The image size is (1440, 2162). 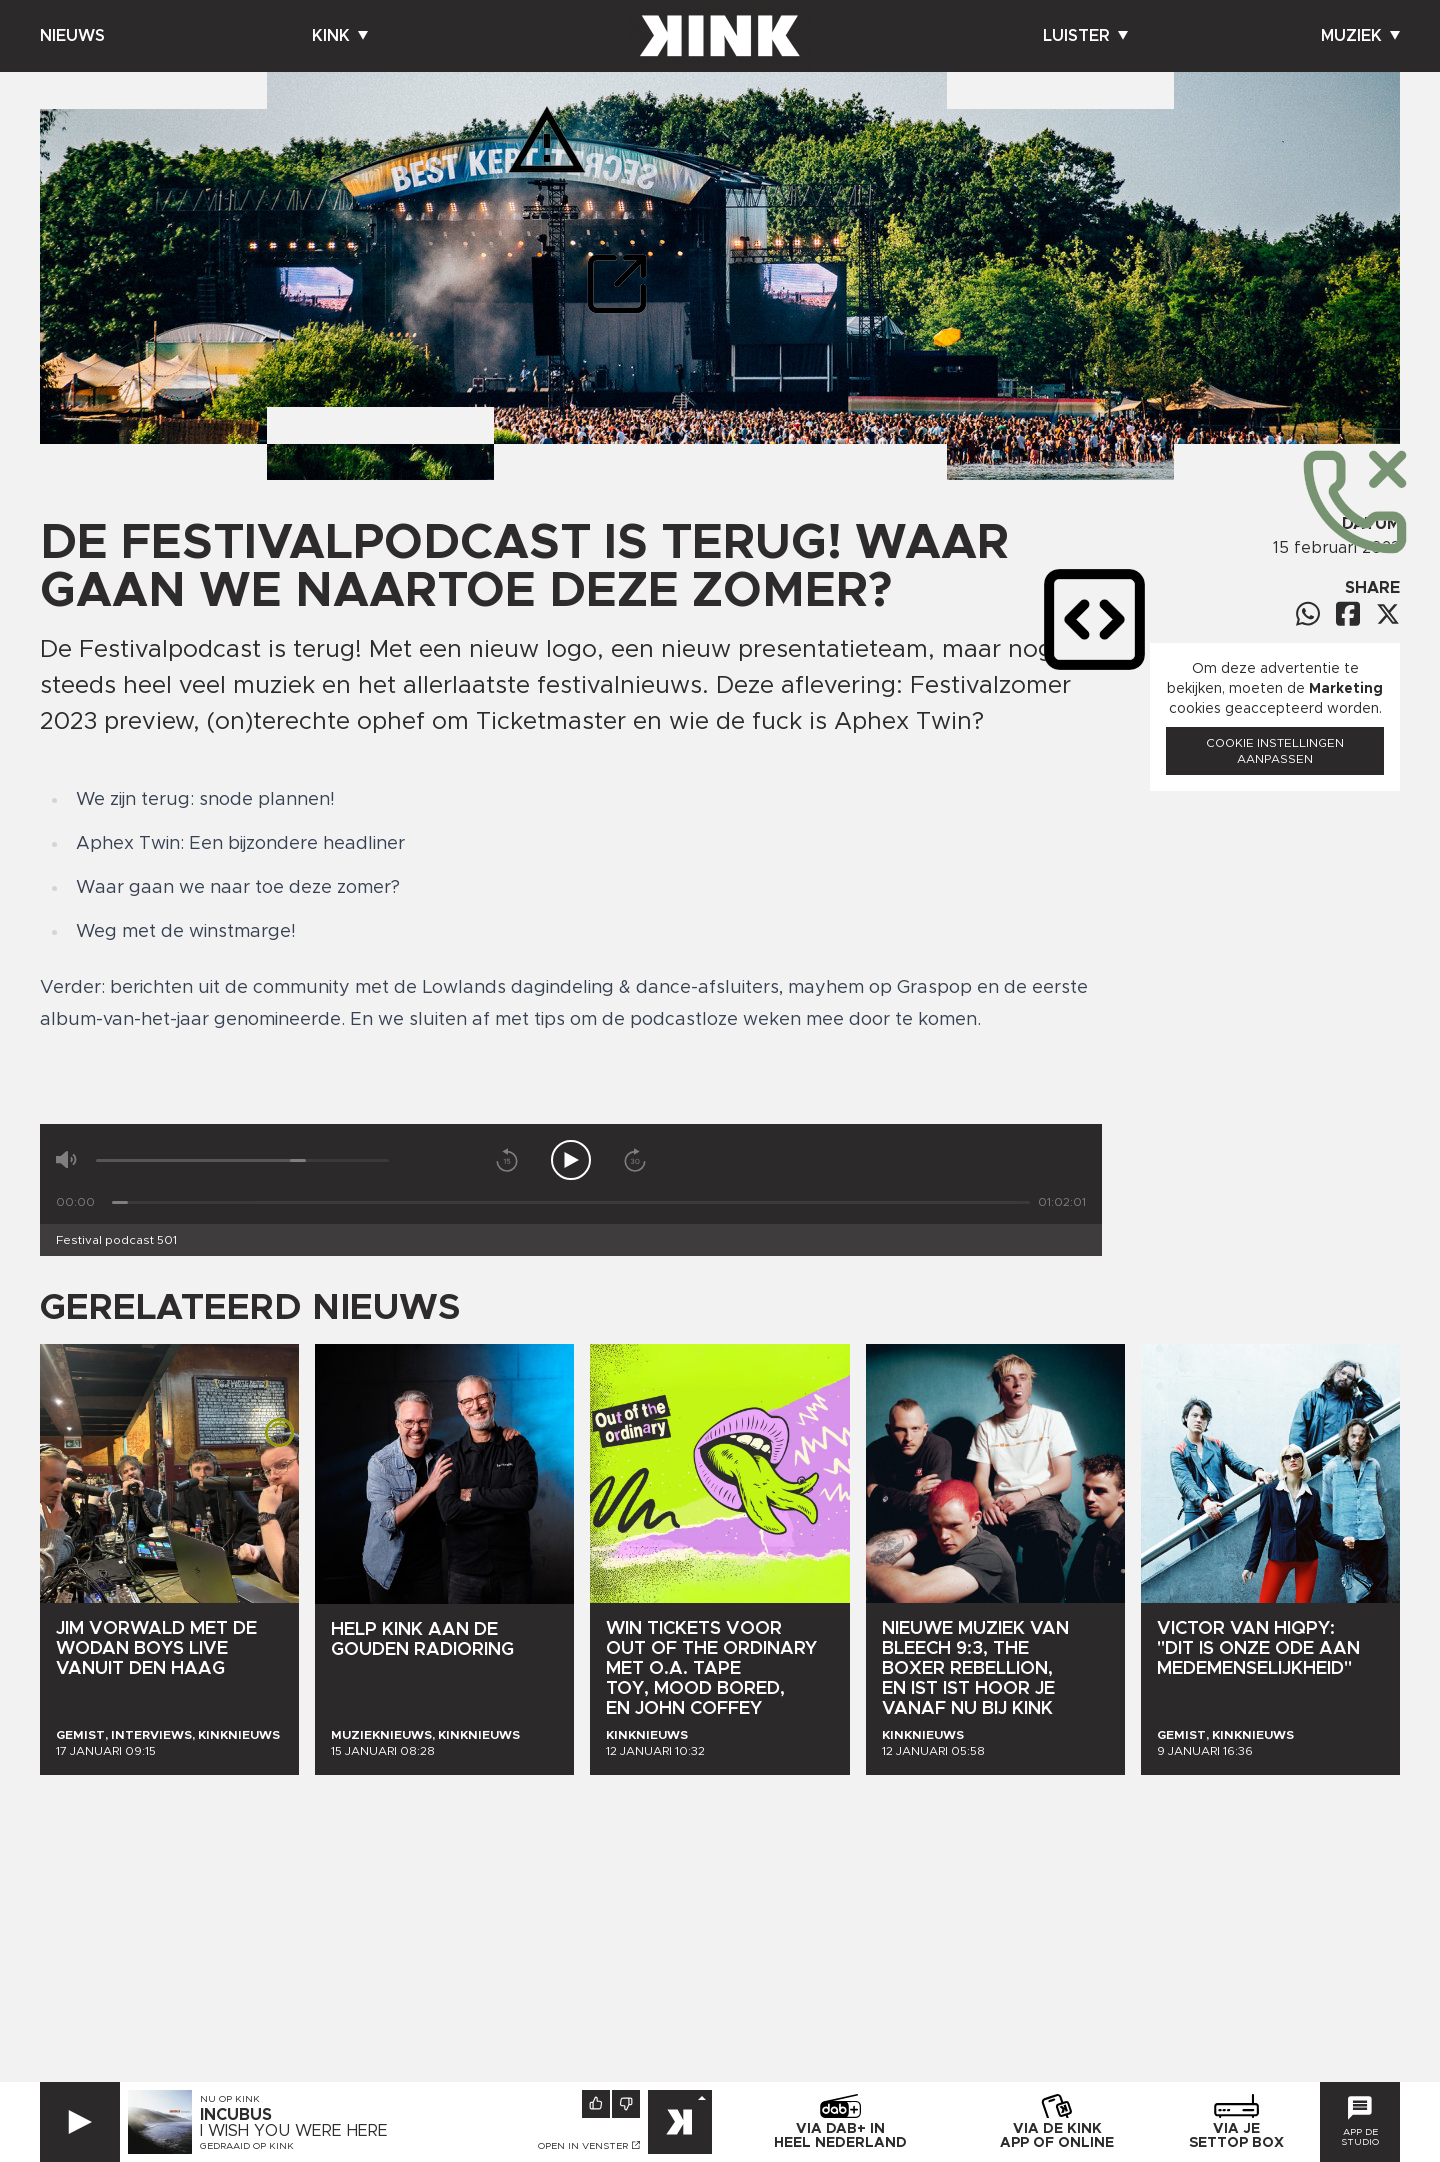 I want to click on indicates a warning or caution state, so click(x=547, y=141).